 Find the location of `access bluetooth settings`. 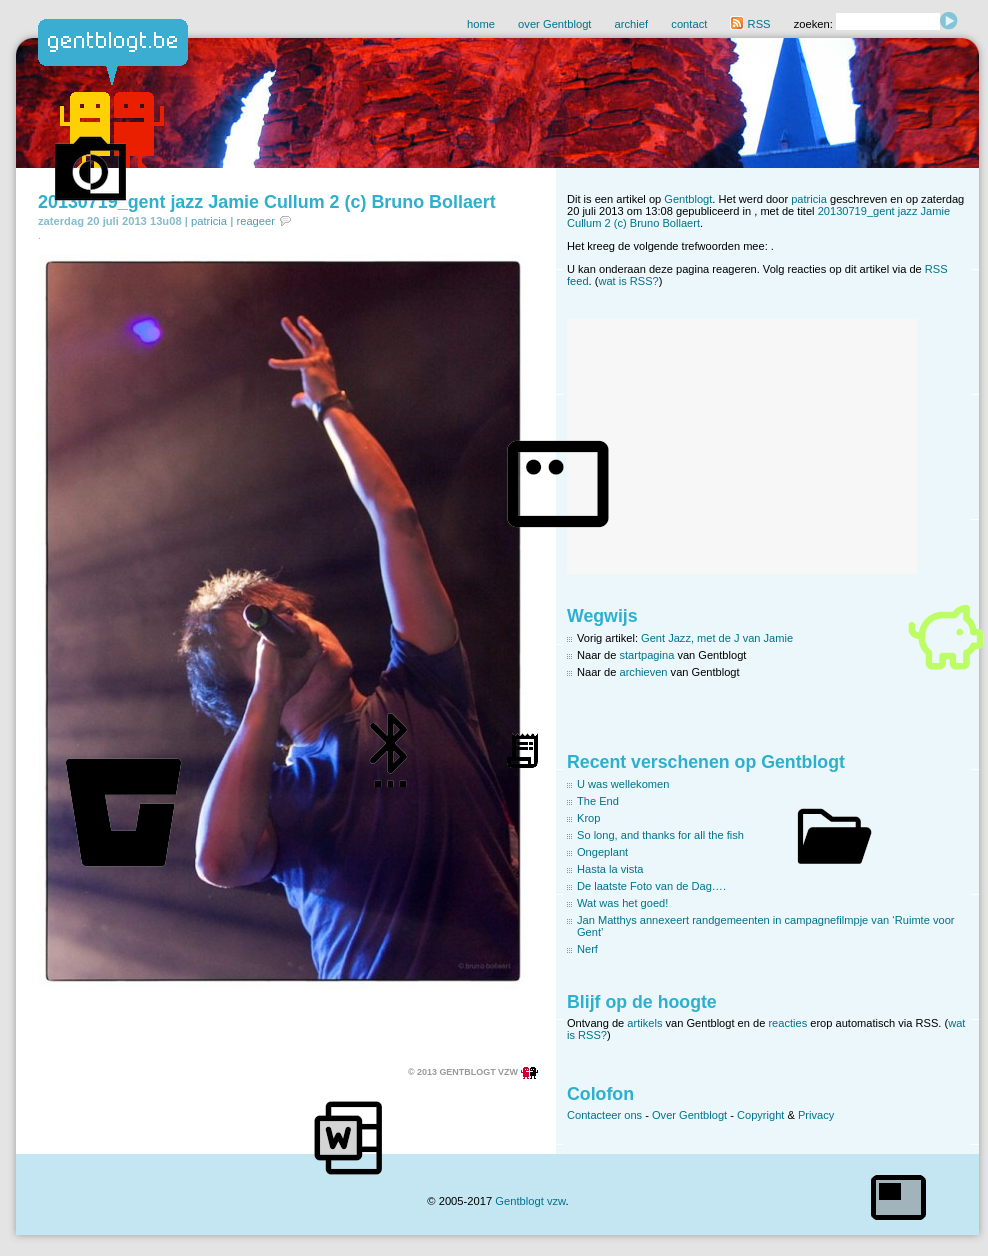

access bluetooth settings is located at coordinates (390, 749).